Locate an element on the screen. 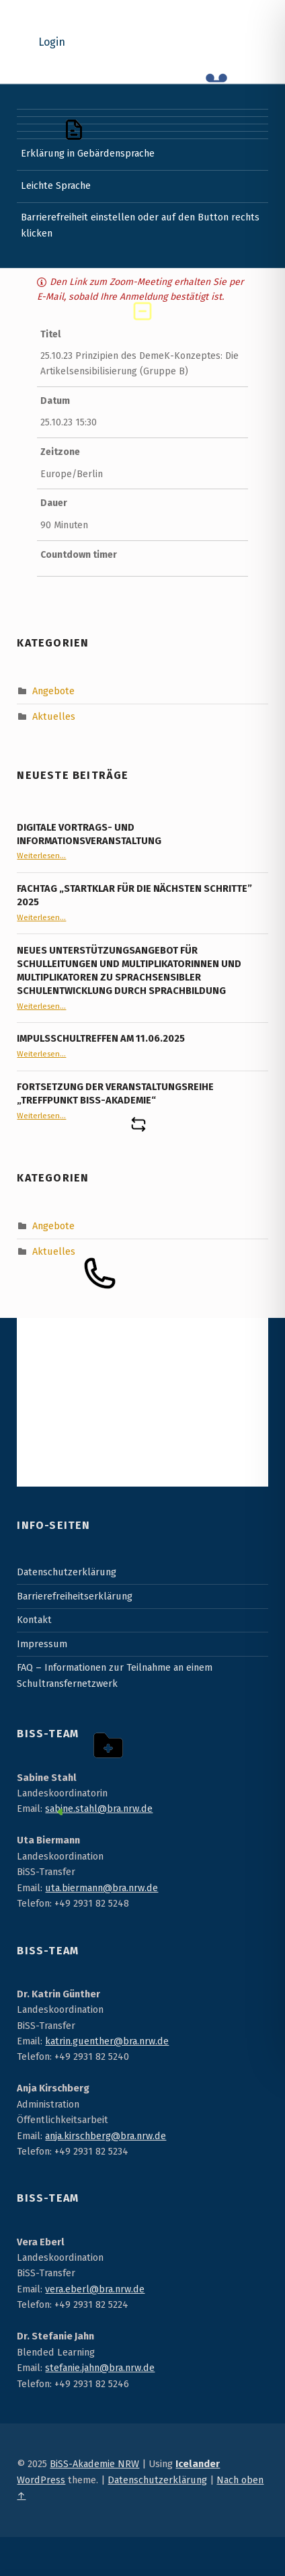  remove an item from a list or selection is located at coordinates (142, 311).